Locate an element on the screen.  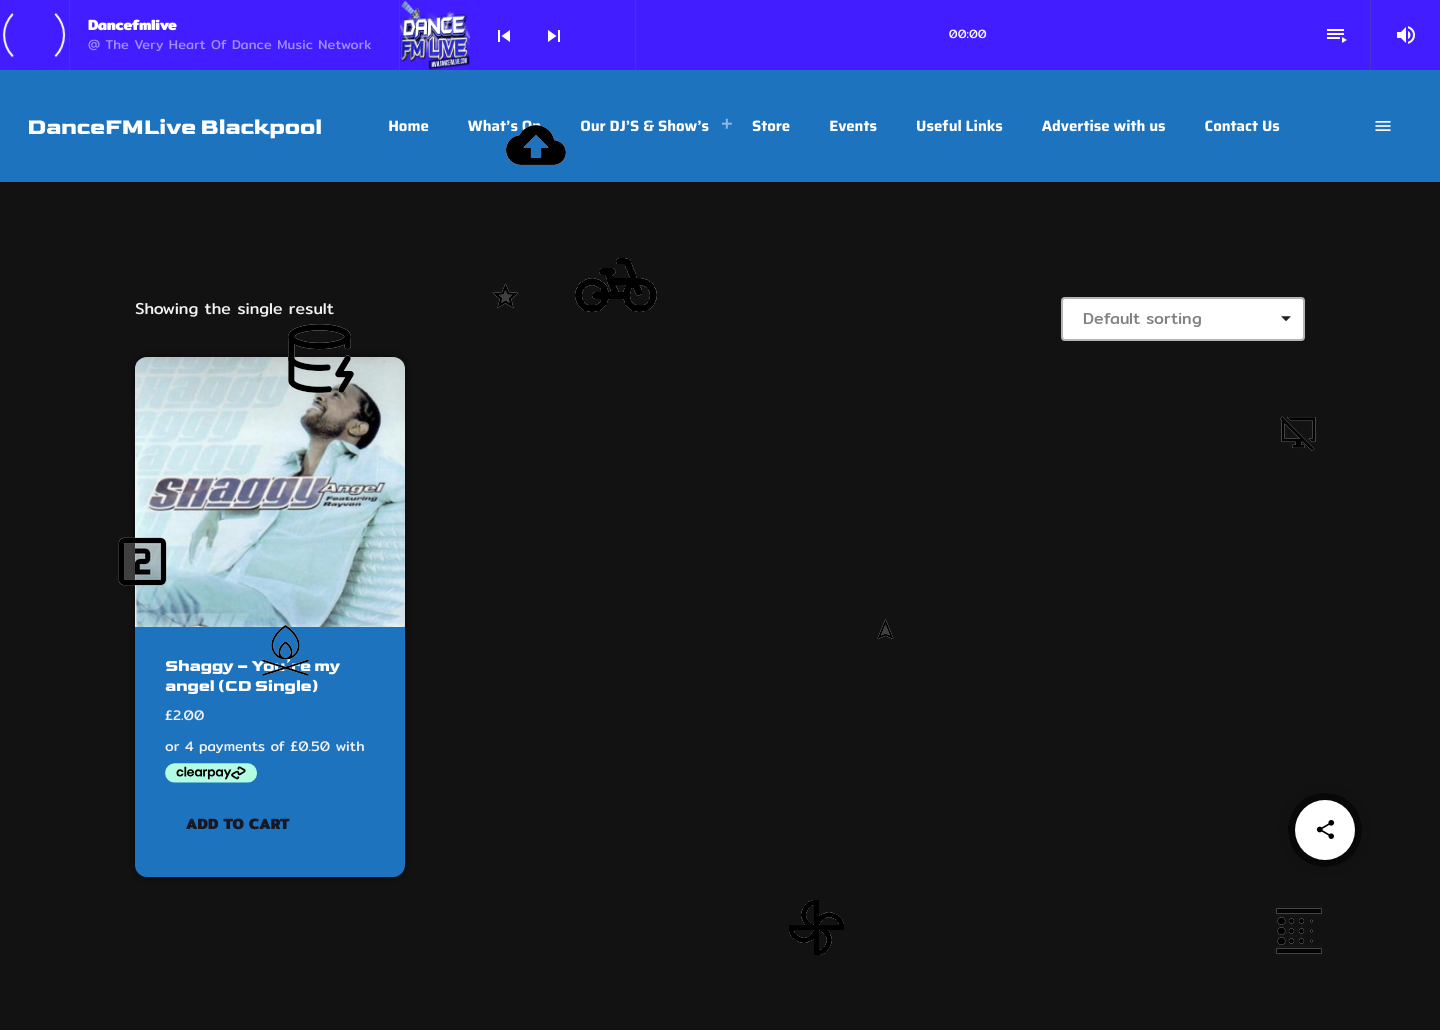
view nearby bike routes or cycling directions is located at coordinates (616, 285).